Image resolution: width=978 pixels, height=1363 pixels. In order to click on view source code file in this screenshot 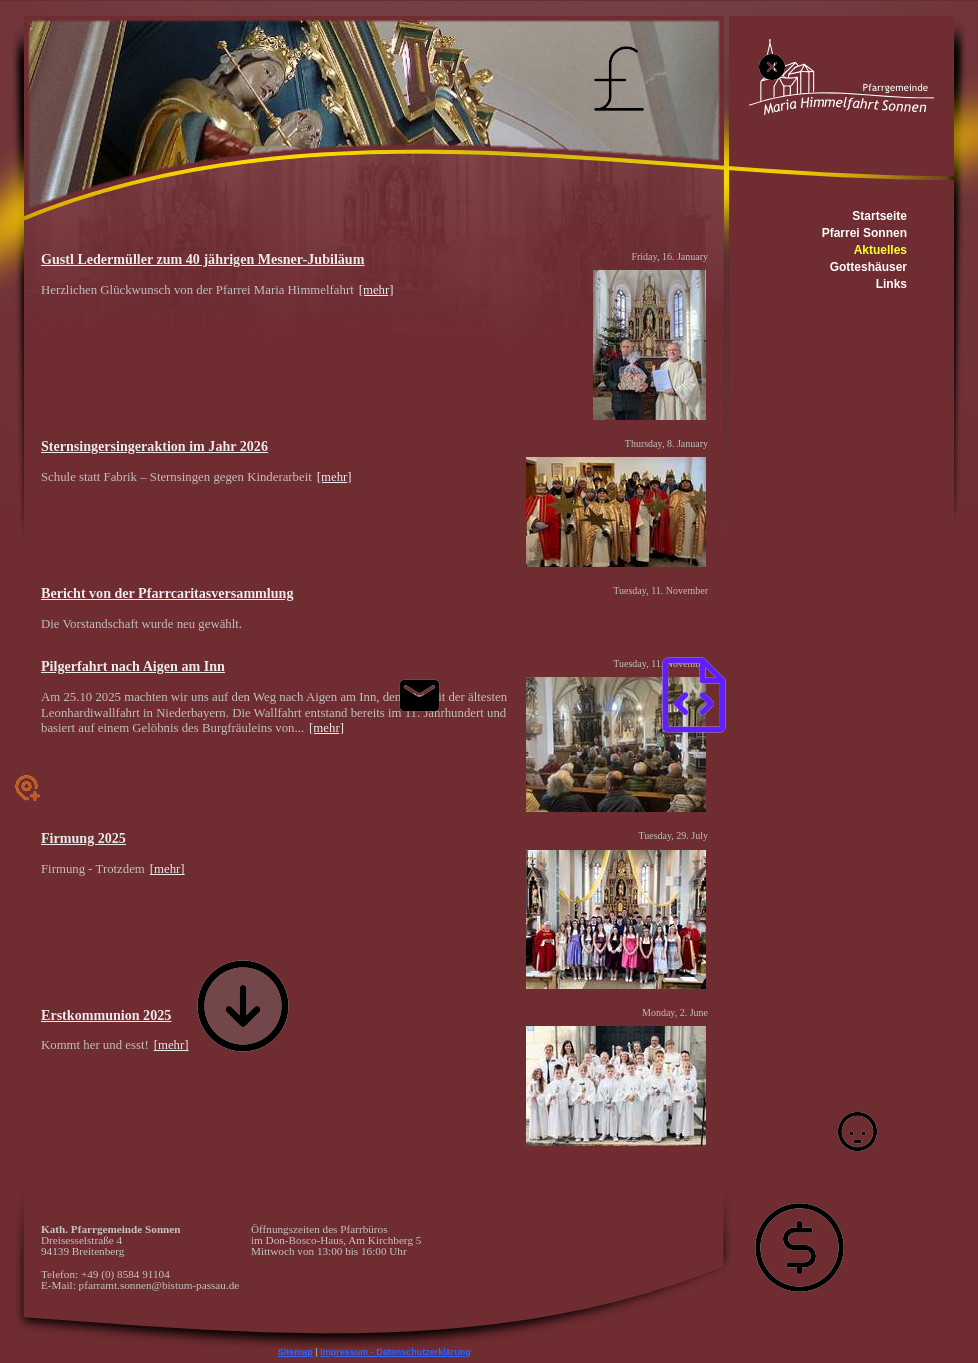, I will do `click(694, 695)`.